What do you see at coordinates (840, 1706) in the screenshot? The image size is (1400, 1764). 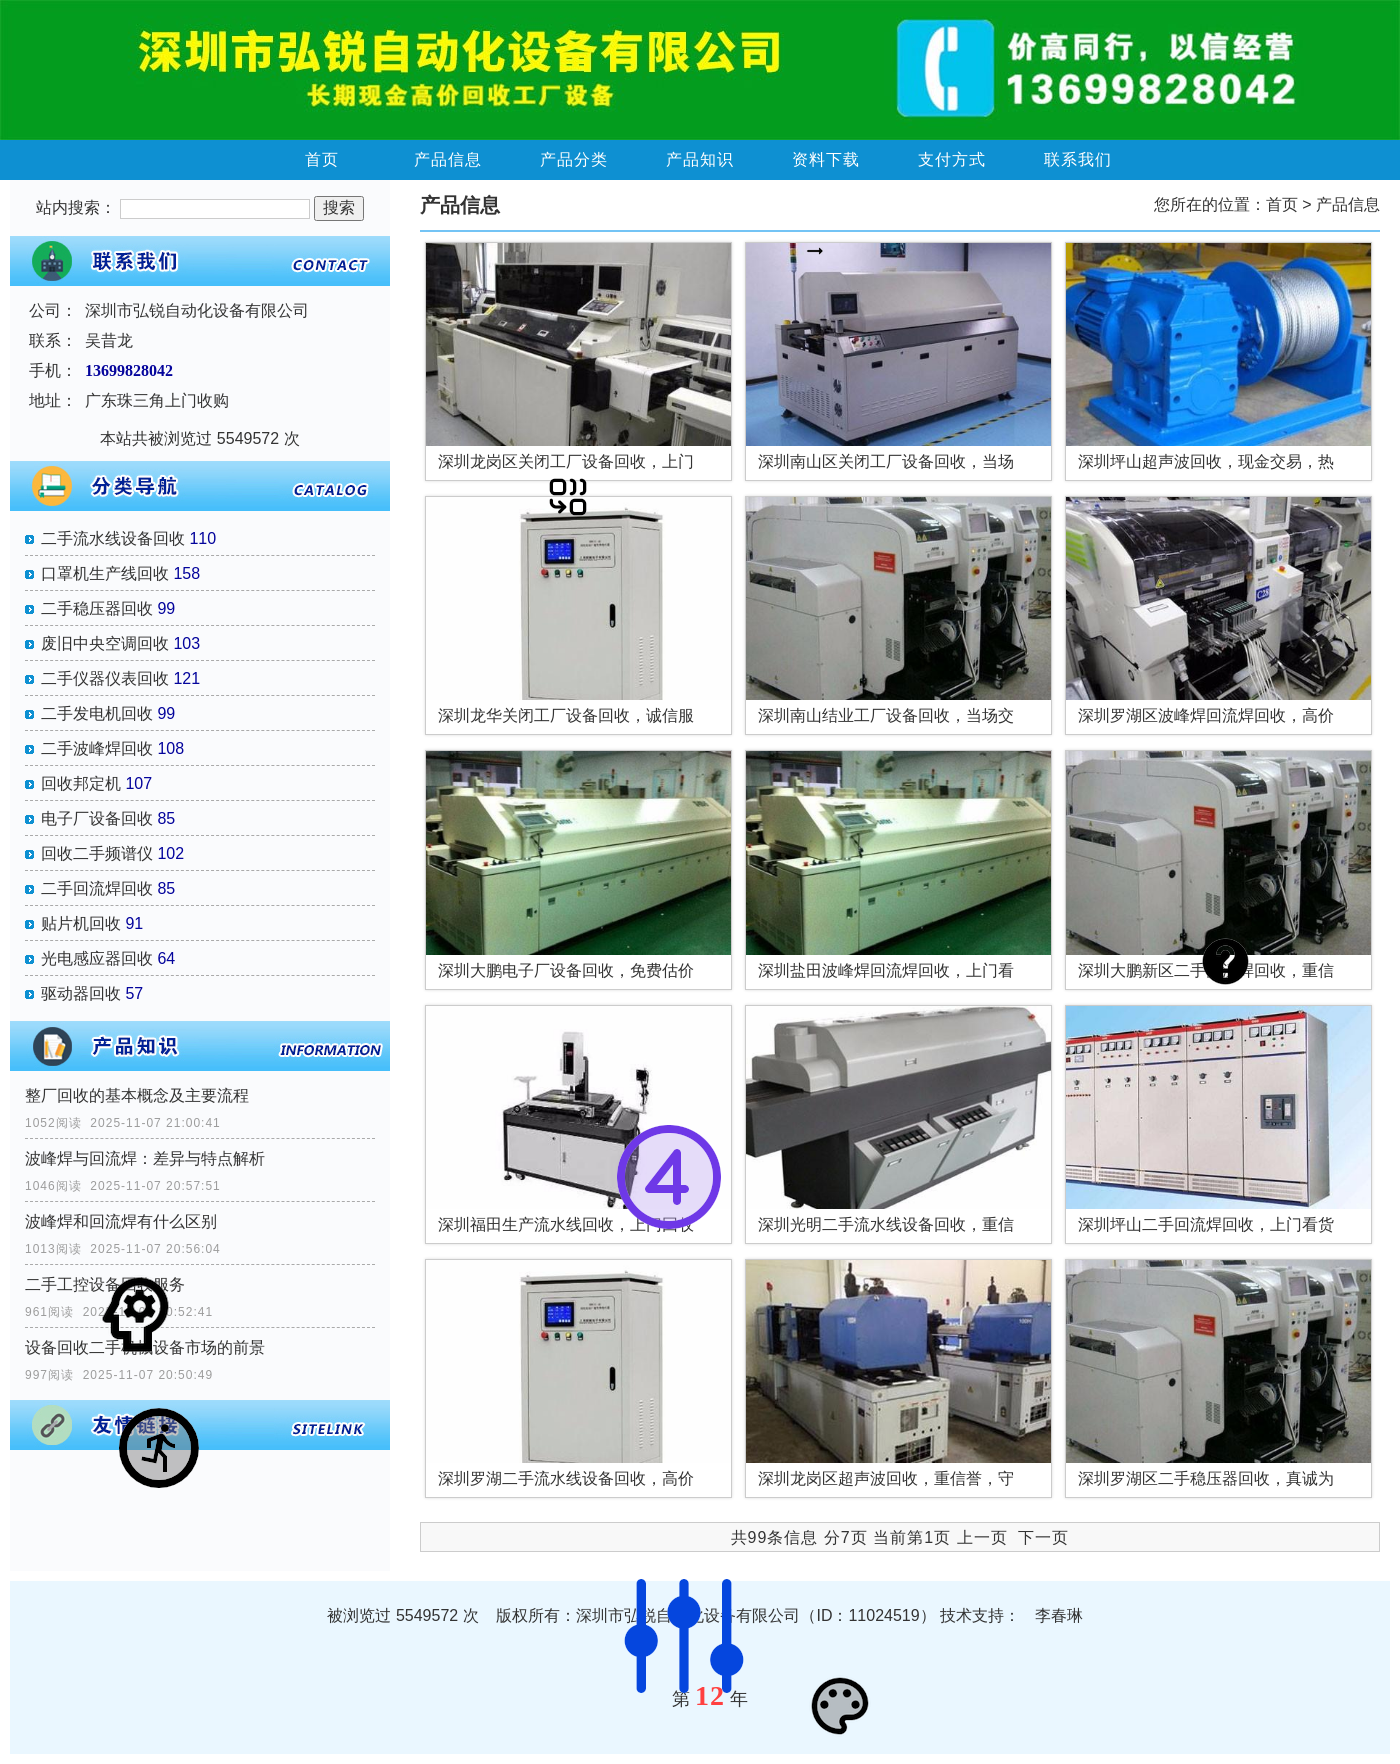 I see `open color picker or theme options` at bounding box center [840, 1706].